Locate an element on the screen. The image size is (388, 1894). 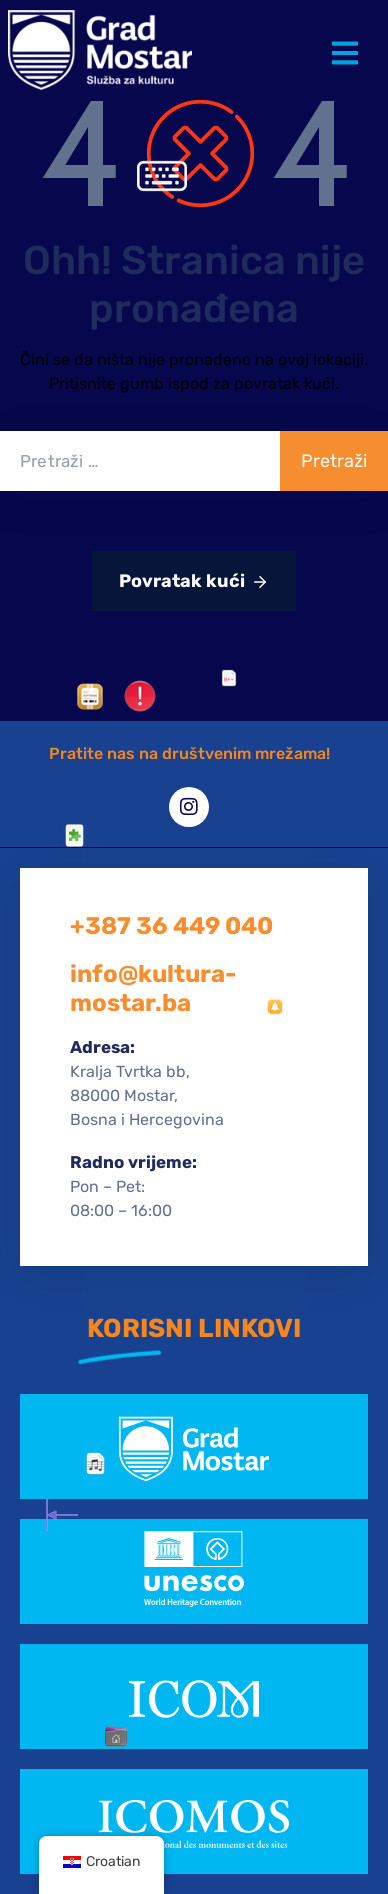
go to the first item in a list or sequence is located at coordinates (62, 1515).